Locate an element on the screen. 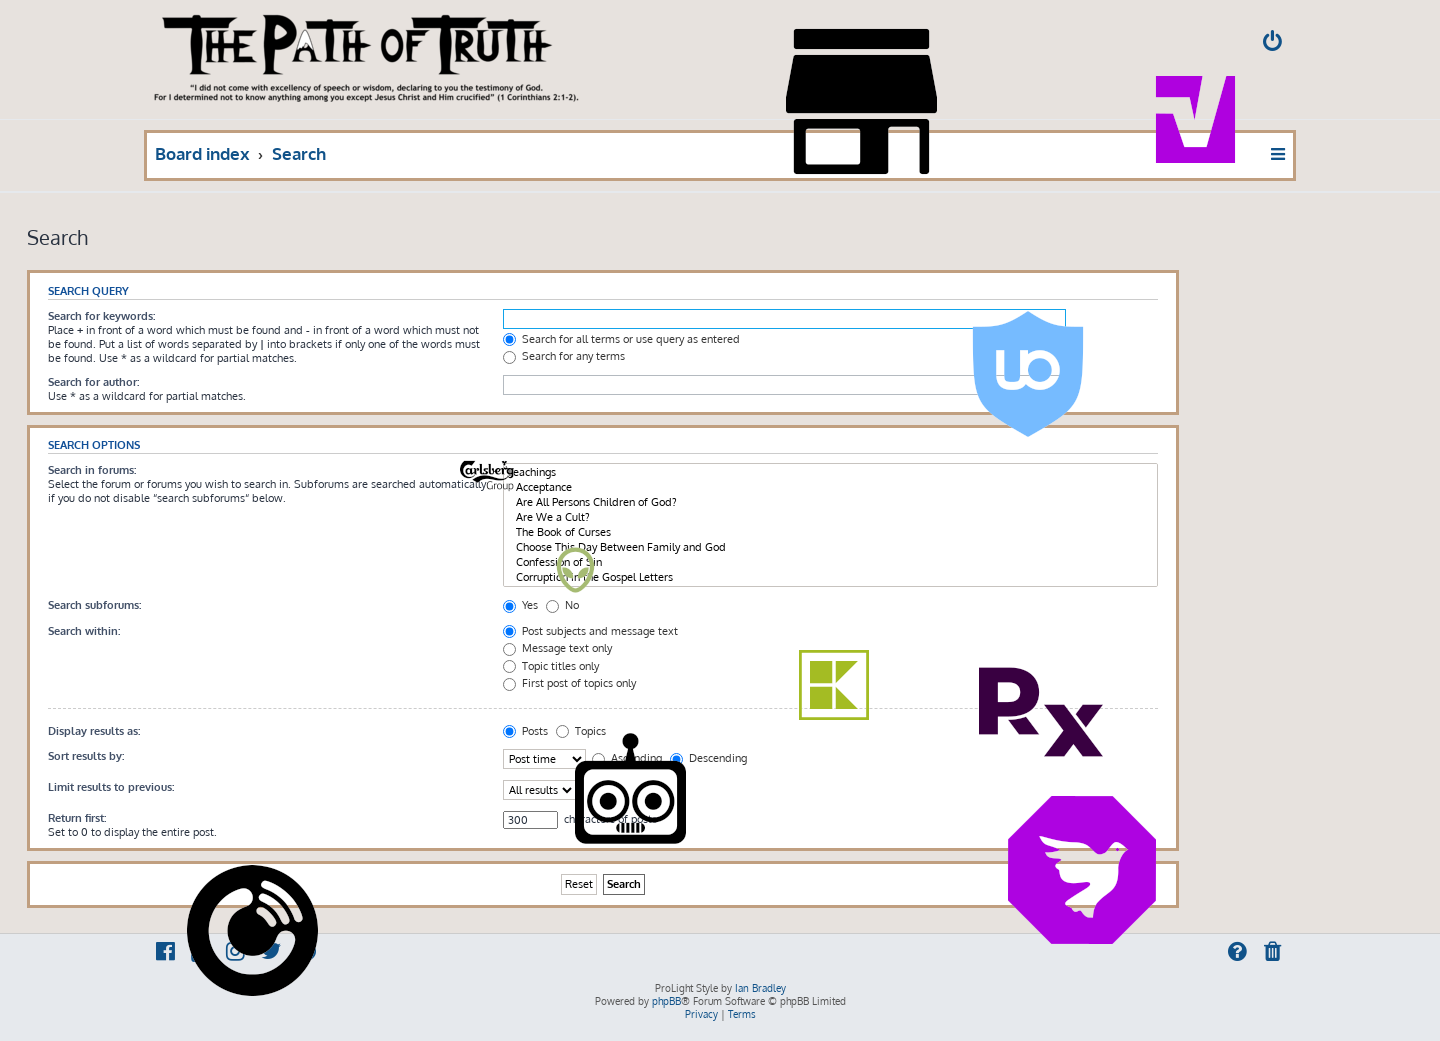  Carlsberg Group company logo is located at coordinates (487, 476).